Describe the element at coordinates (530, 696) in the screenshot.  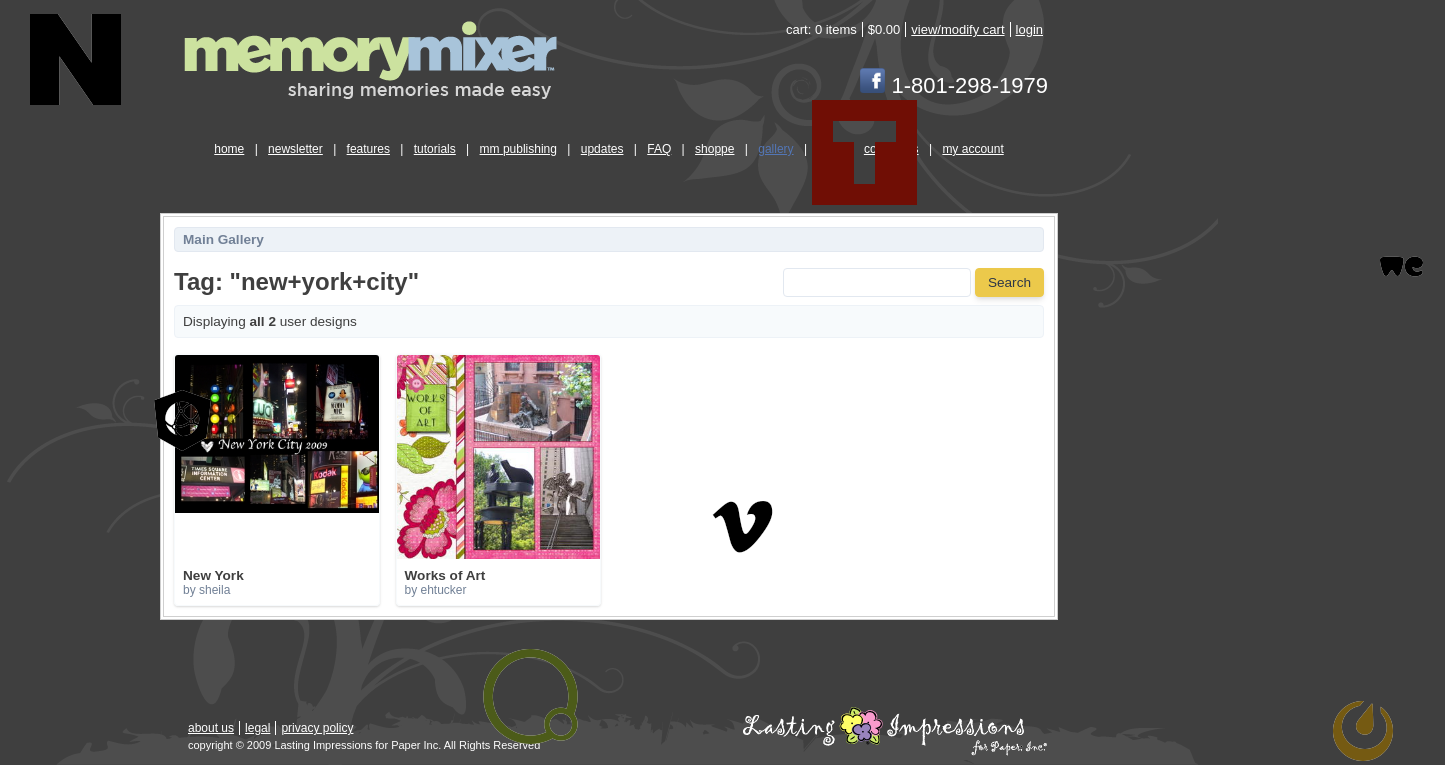
I see `oxygen brand logo` at that location.